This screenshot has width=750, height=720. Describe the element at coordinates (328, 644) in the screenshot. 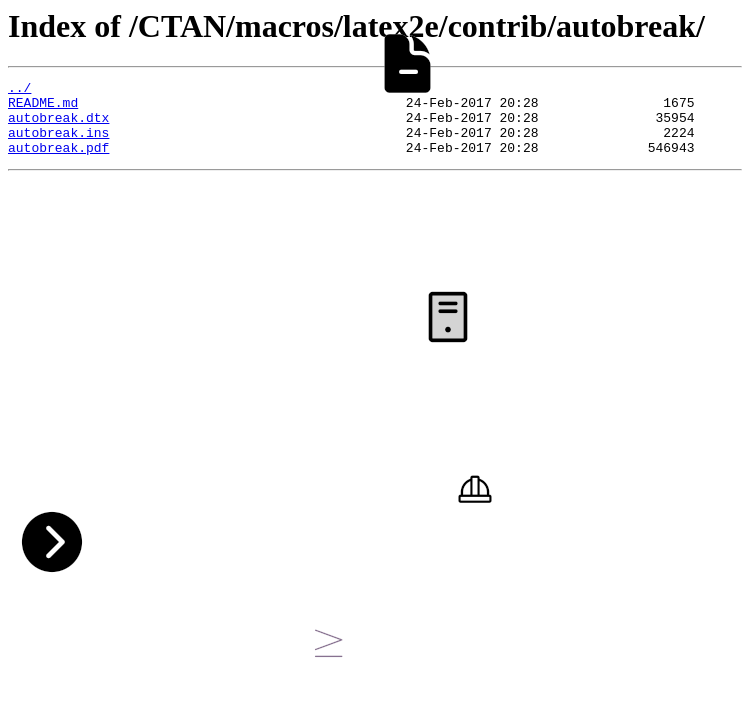

I see `greater than or equal to mathematical operator` at that location.